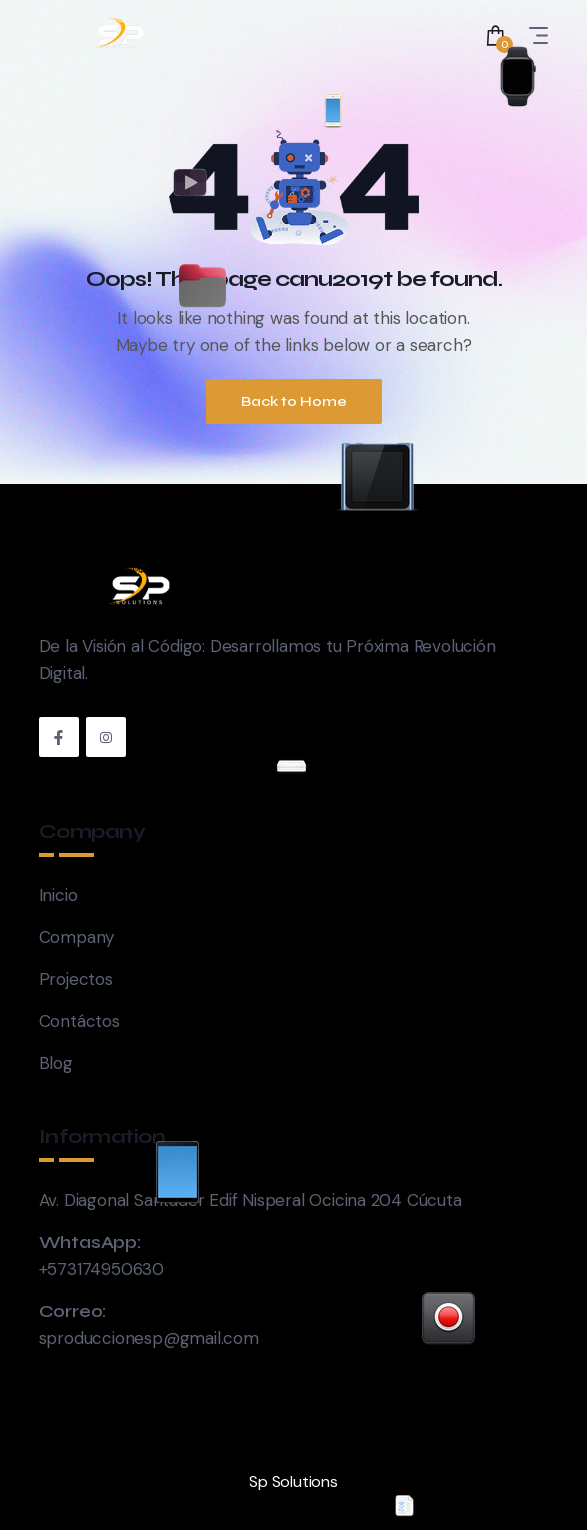 This screenshot has width=587, height=1530. What do you see at coordinates (377, 476) in the screenshot?
I see `iPod nano device connected` at bounding box center [377, 476].